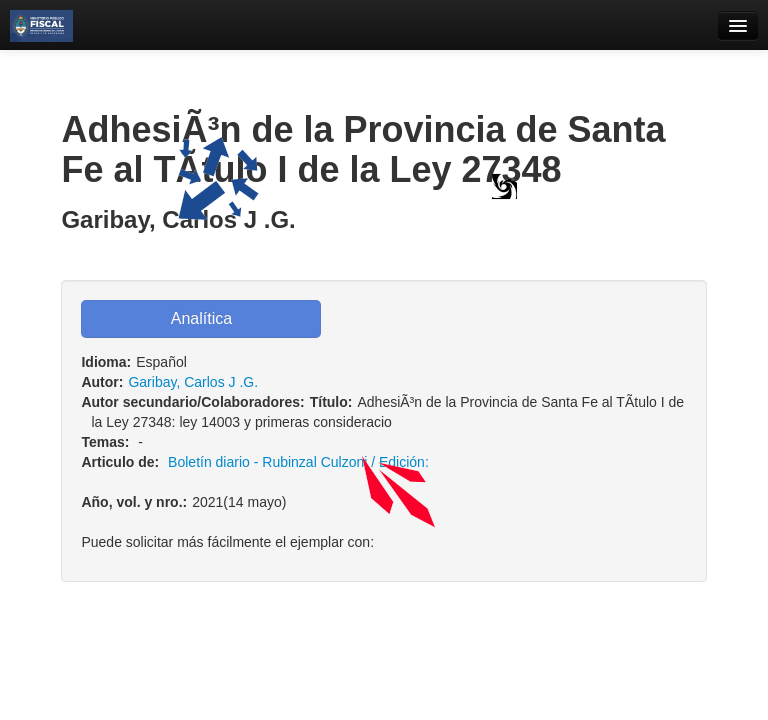 This screenshot has height=720, width=768. What do you see at coordinates (398, 491) in the screenshot?
I see `collect or earn gems in a game` at bounding box center [398, 491].